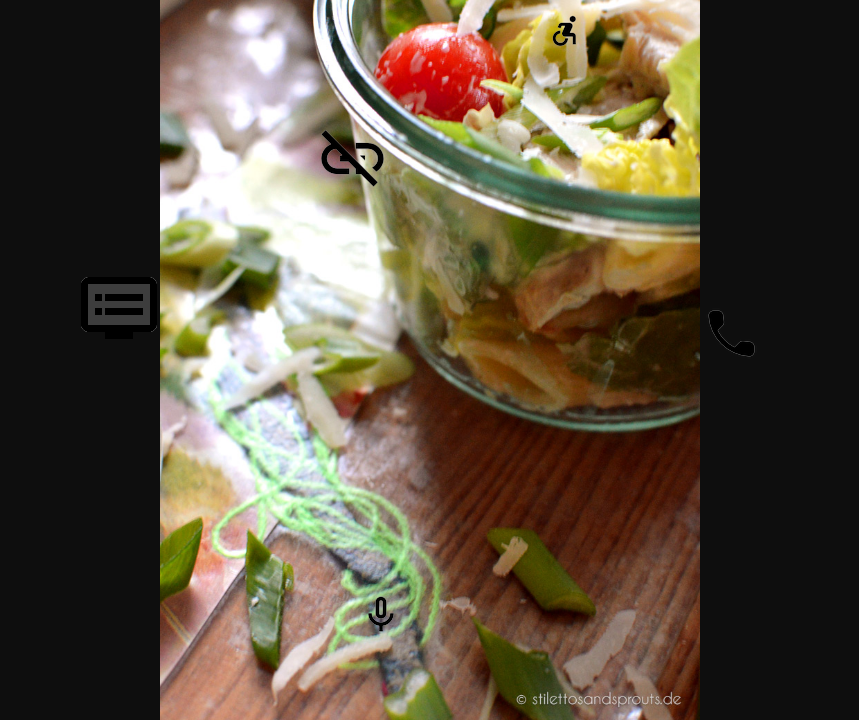  What do you see at coordinates (352, 158) in the screenshot?
I see `unlink or disconnect a shared item` at bounding box center [352, 158].